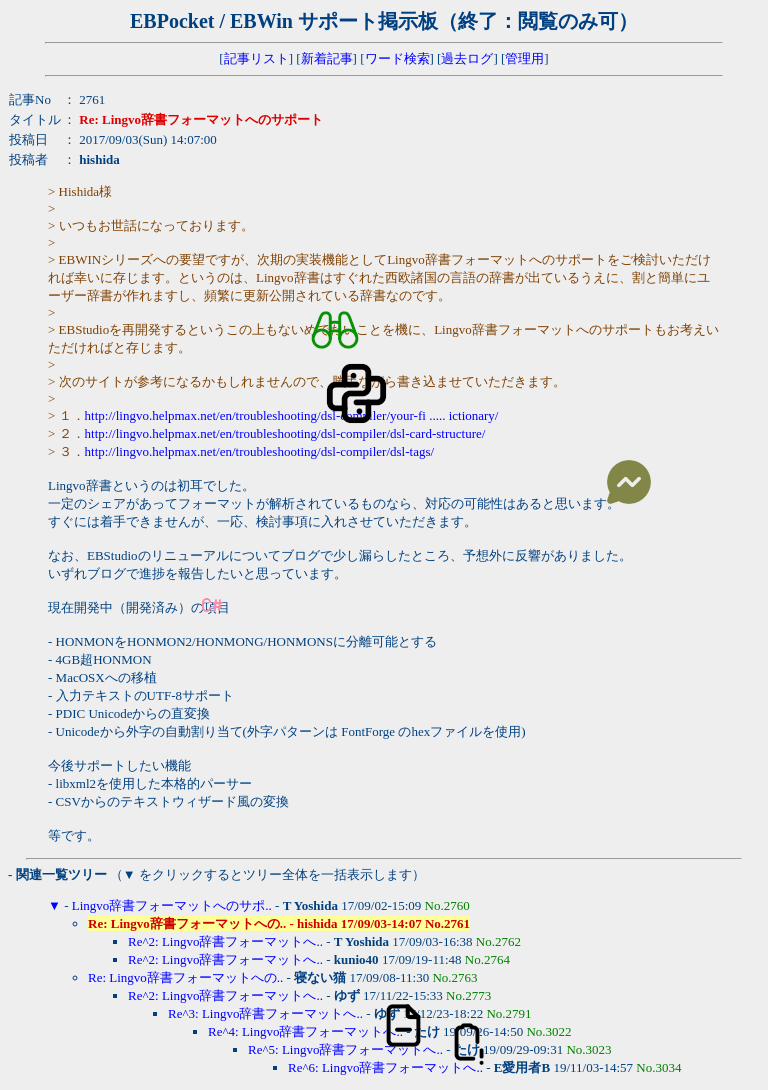  Describe the element at coordinates (212, 605) in the screenshot. I see `indicates c# programming language` at that location.